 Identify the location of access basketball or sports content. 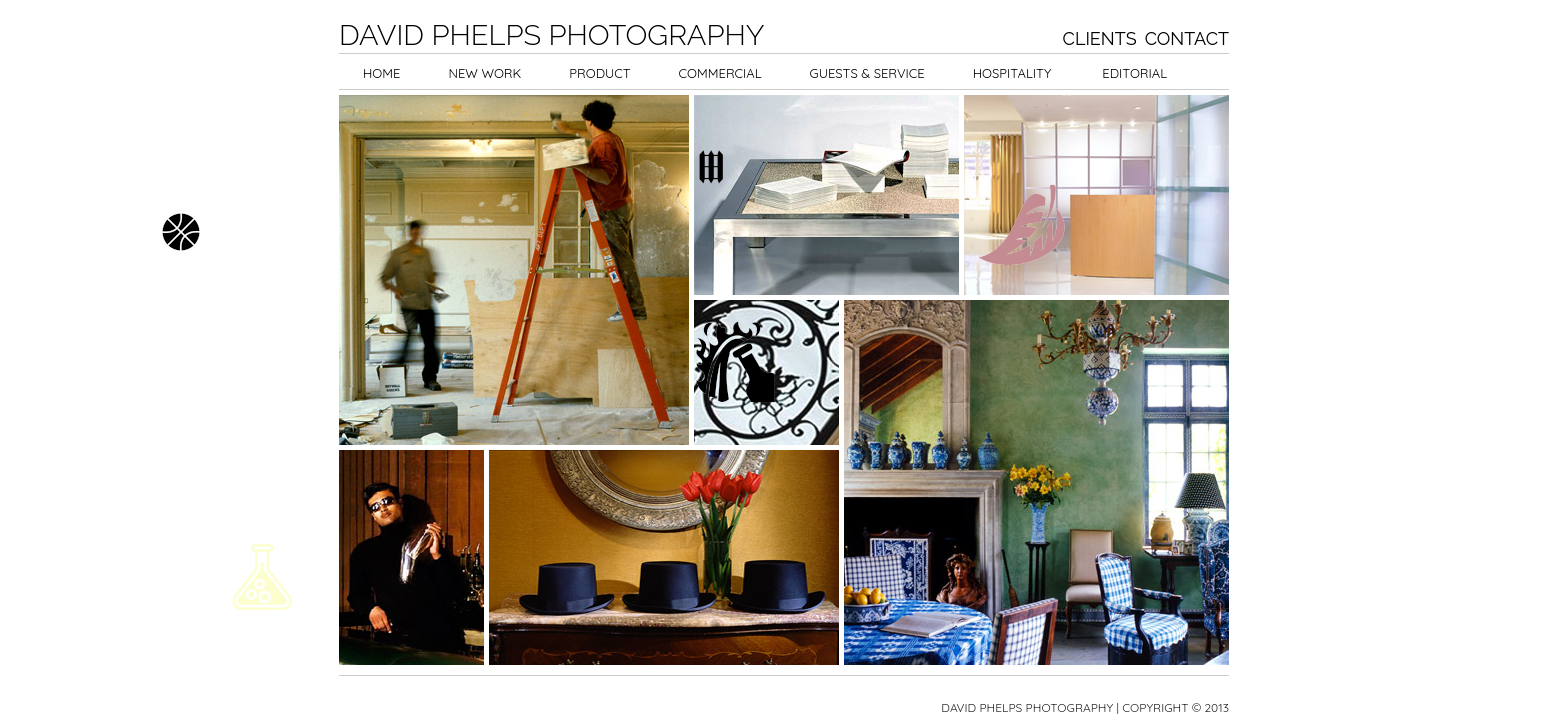
(181, 232).